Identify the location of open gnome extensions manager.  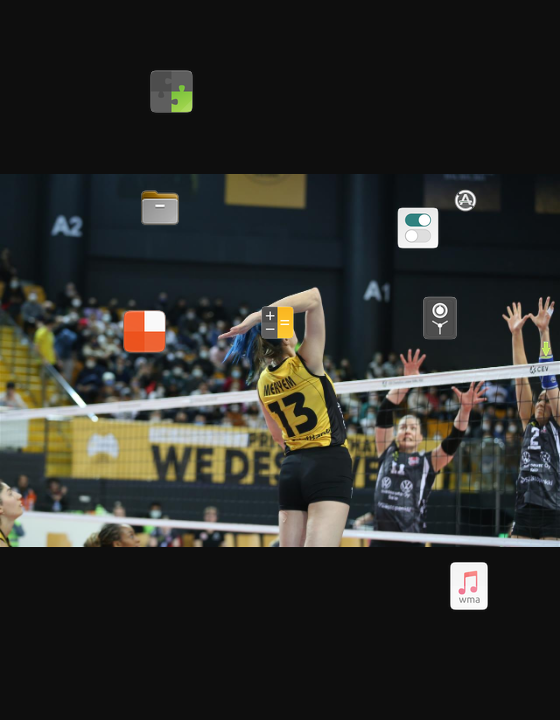
(171, 91).